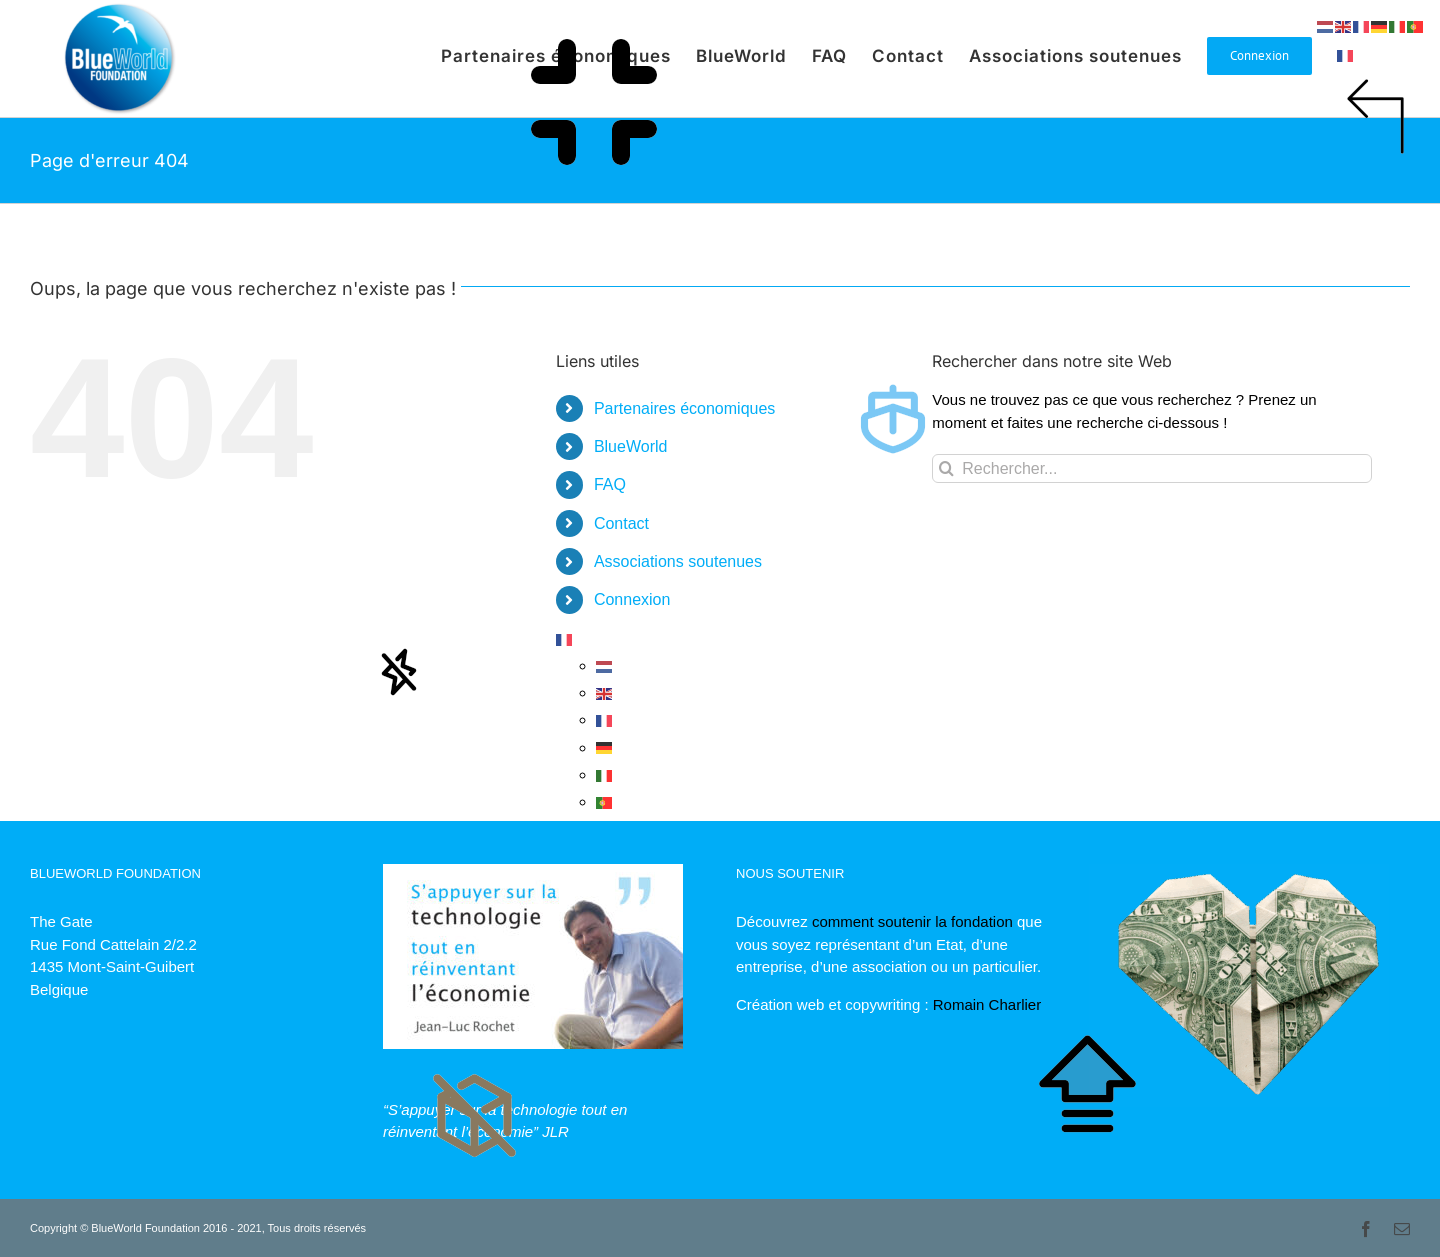  Describe the element at coordinates (399, 672) in the screenshot. I see `disable flash or lightning mode` at that location.